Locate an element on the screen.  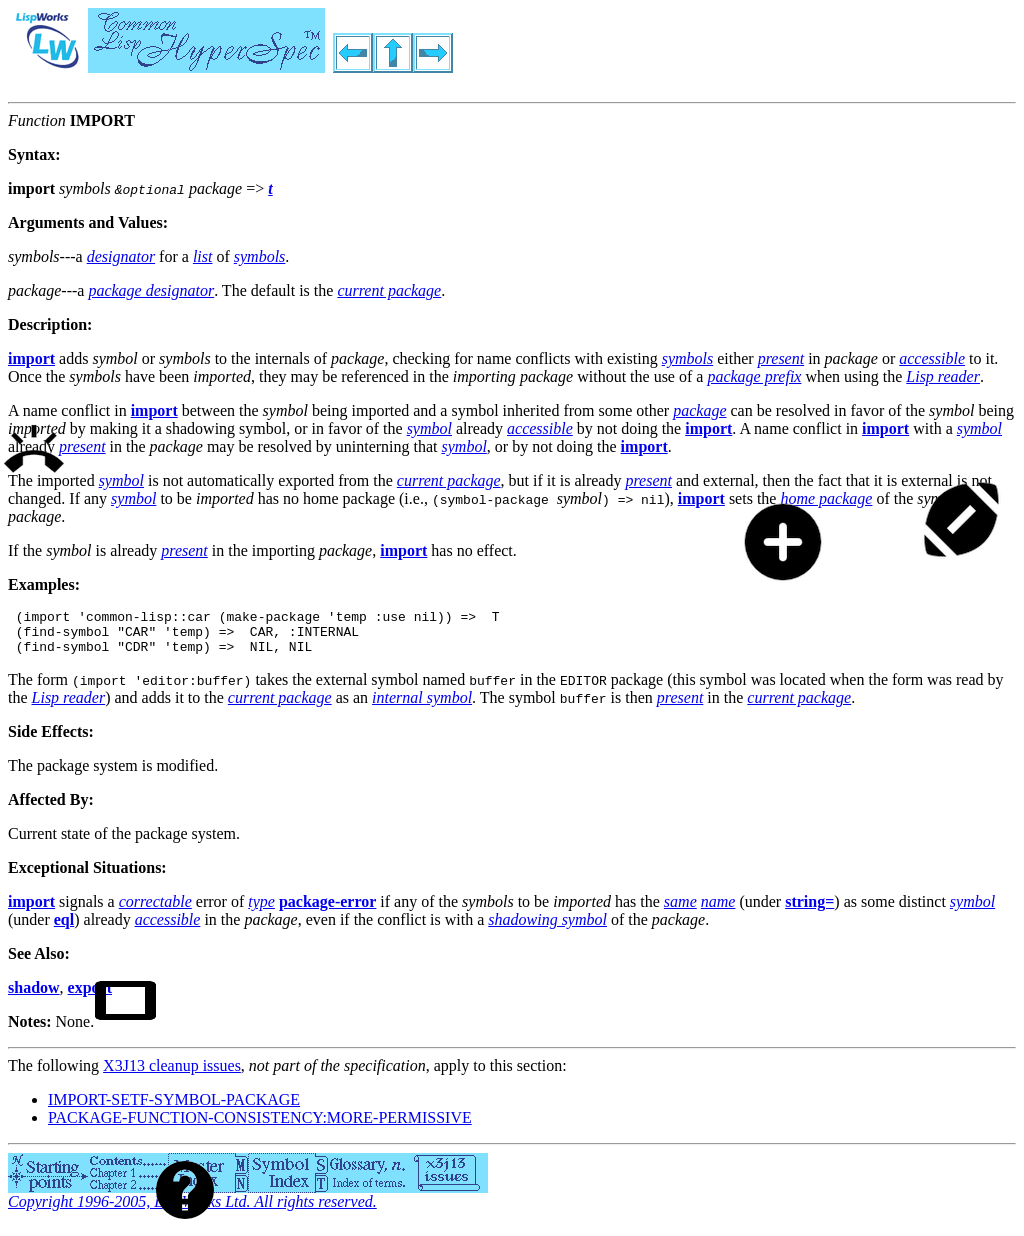
access help or support is located at coordinates (185, 1190).